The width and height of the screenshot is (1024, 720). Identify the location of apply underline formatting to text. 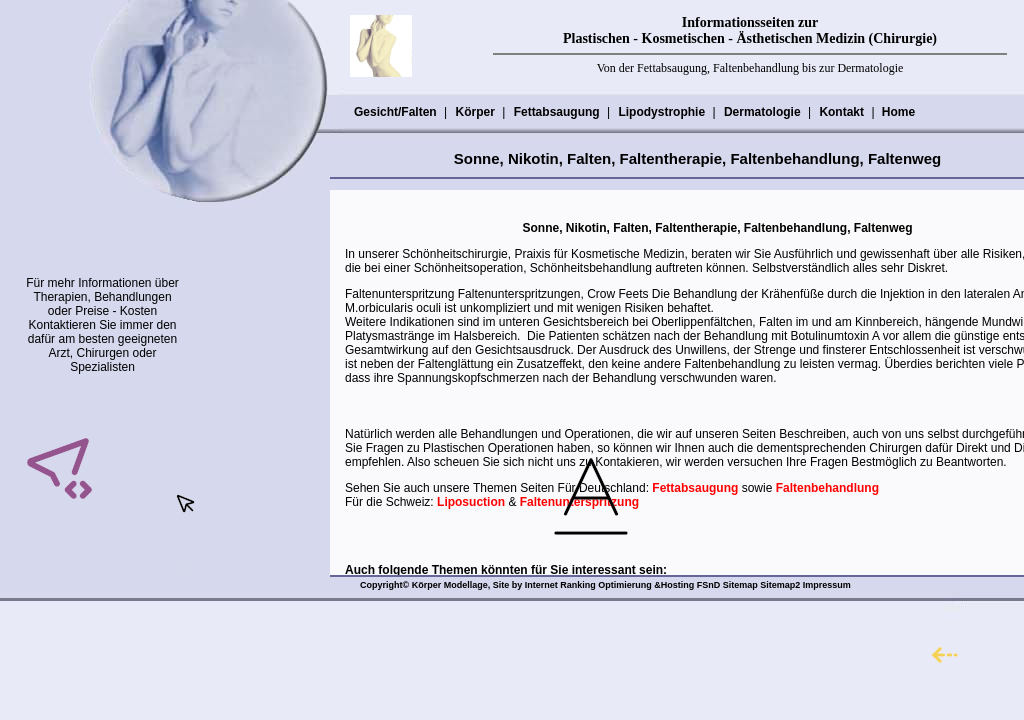
(591, 498).